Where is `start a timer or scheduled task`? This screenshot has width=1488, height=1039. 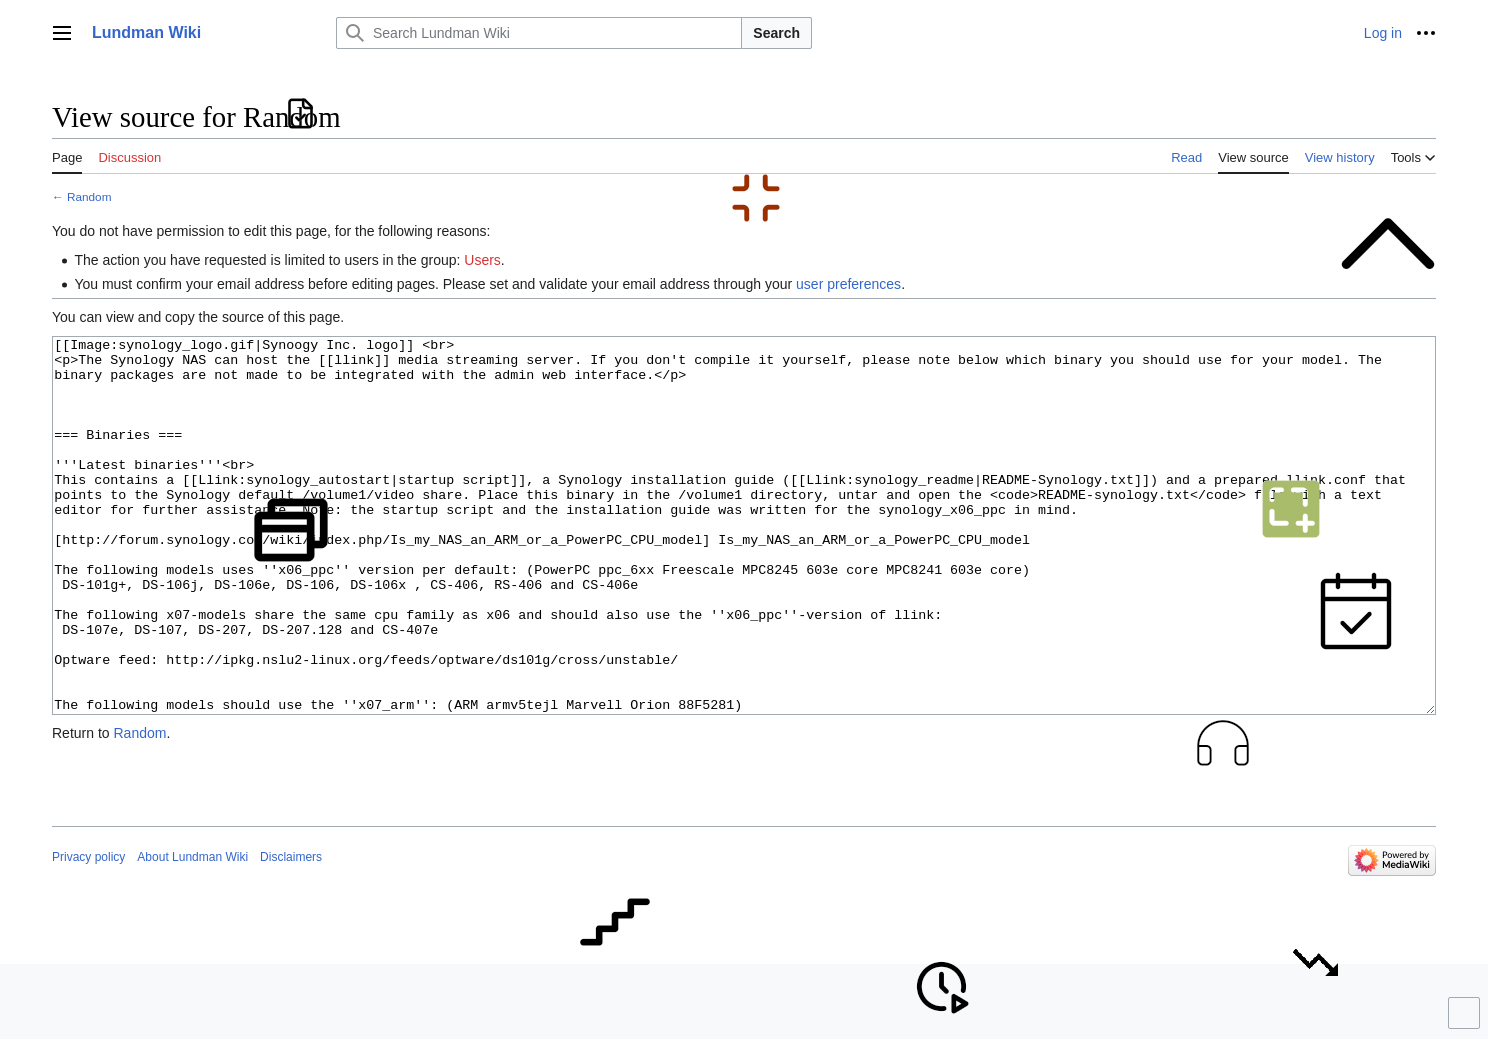 start a timer or scheduled task is located at coordinates (941, 986).